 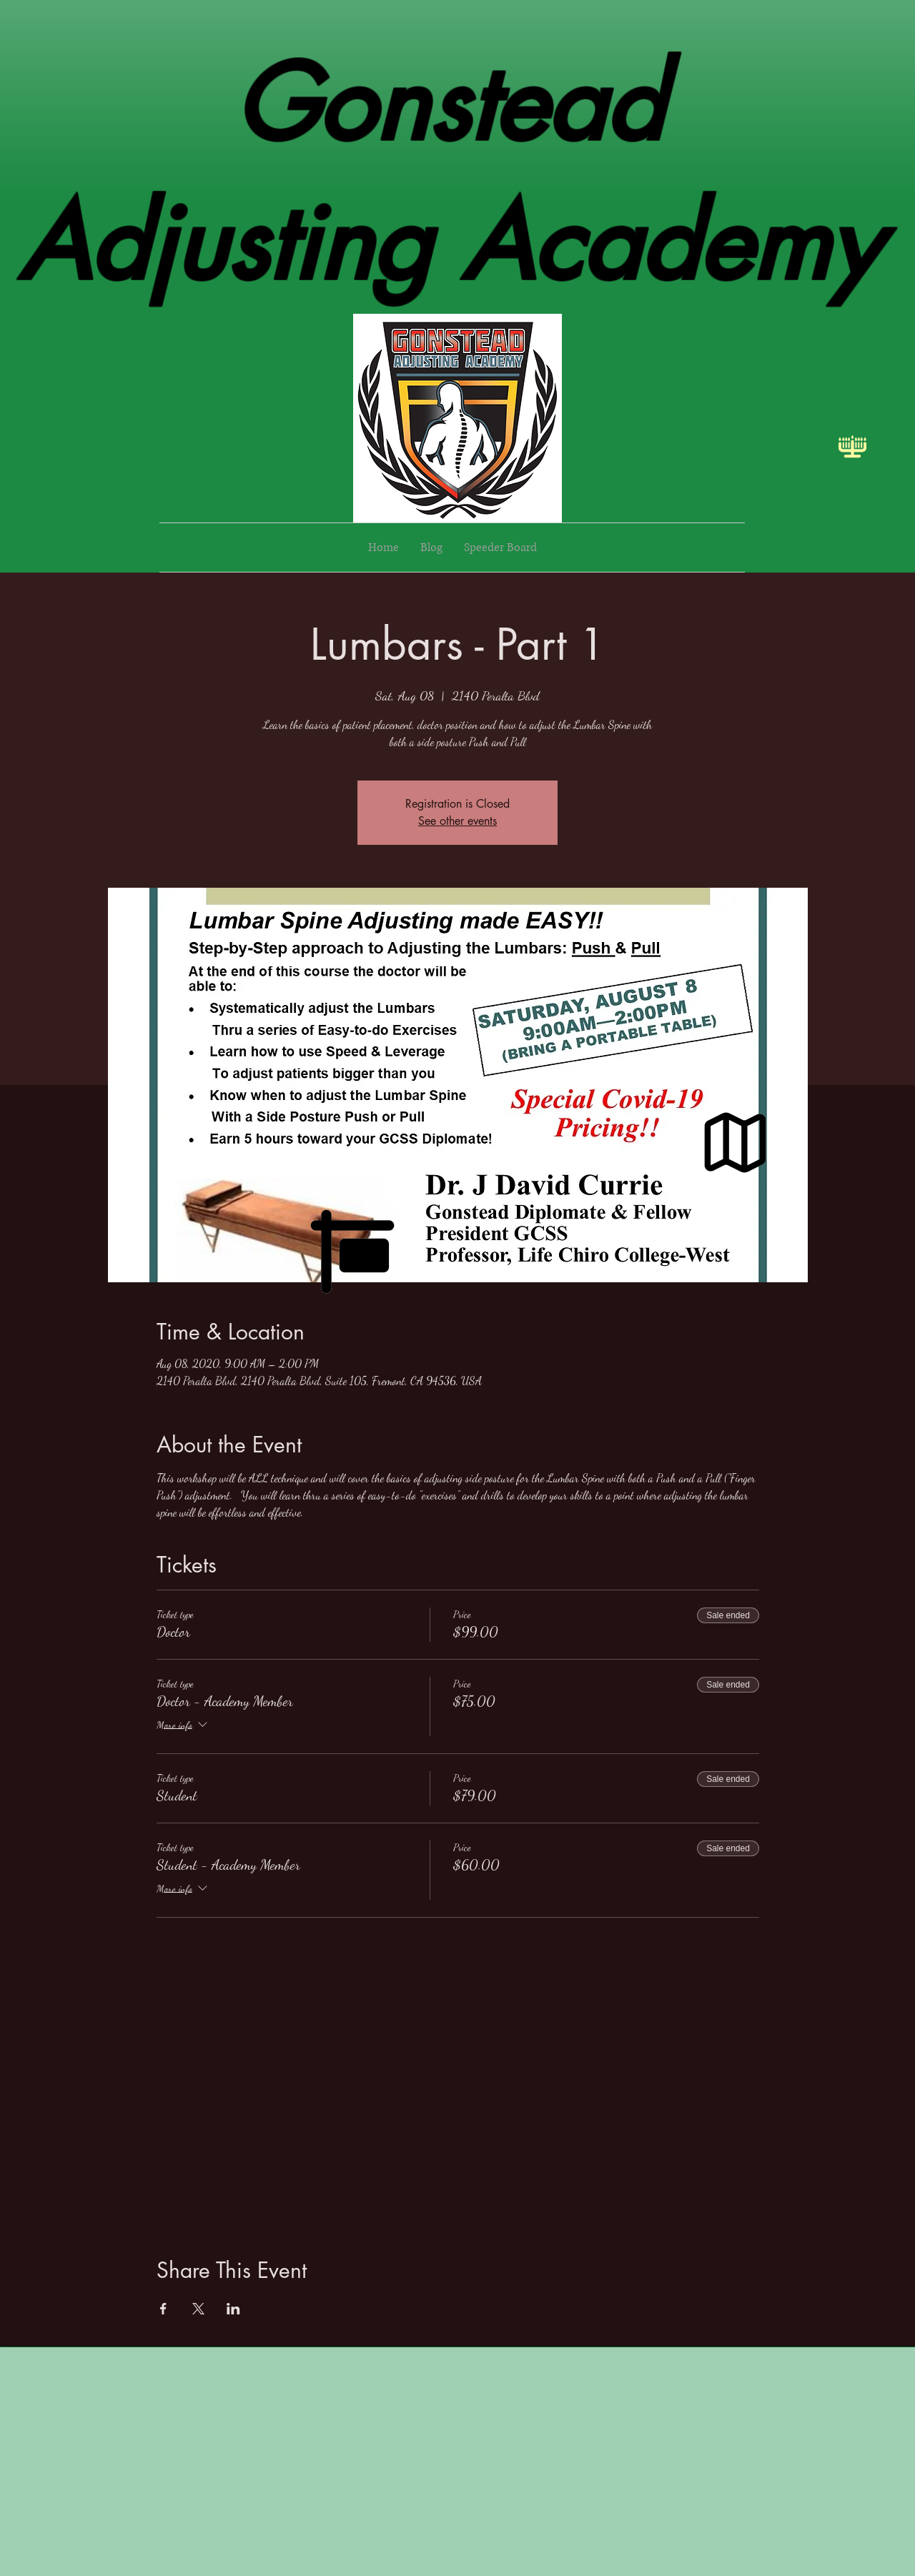 What do you see at coordinates (852, 446) in the screenshot?
I see `indicates Hanukkah-related content or events` at bounding box center [852, 446].